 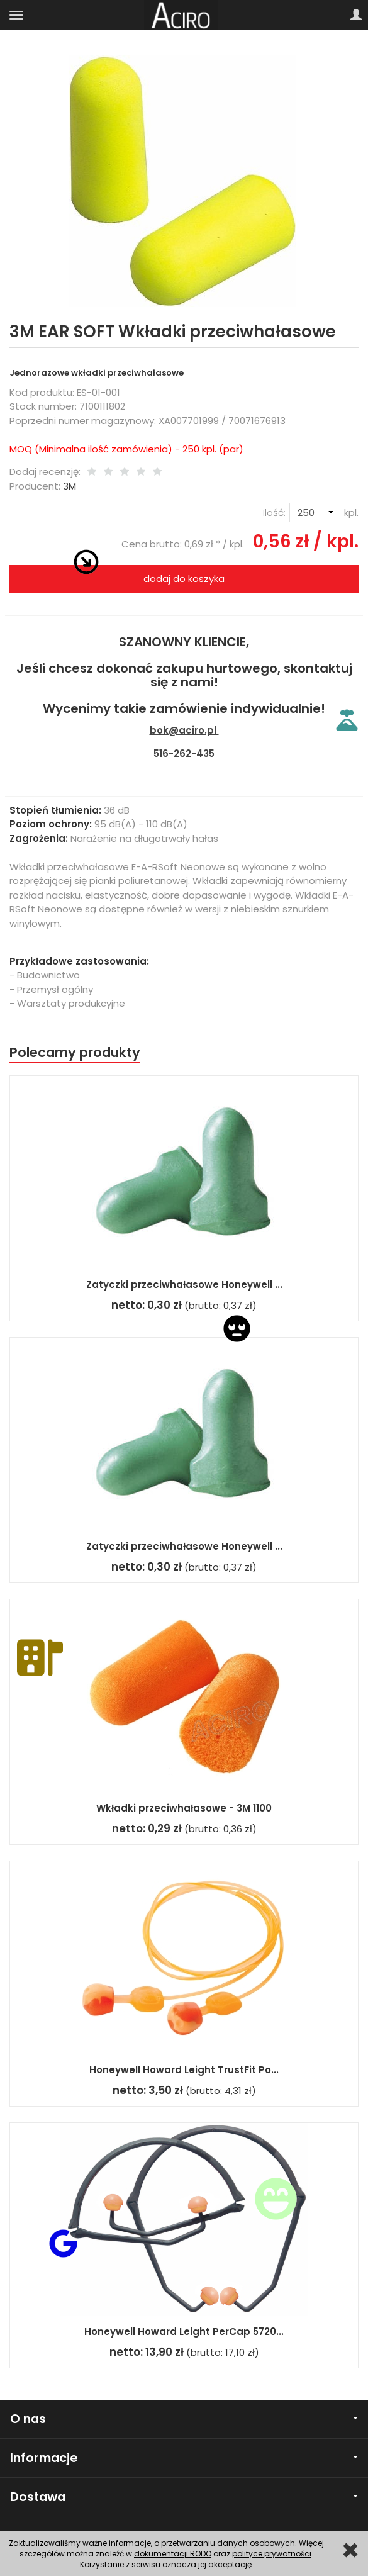 What do you see at coordinates (40, 1657) in the screenshot?
I see `view government or official building location` at bounding box center [40, 1657].